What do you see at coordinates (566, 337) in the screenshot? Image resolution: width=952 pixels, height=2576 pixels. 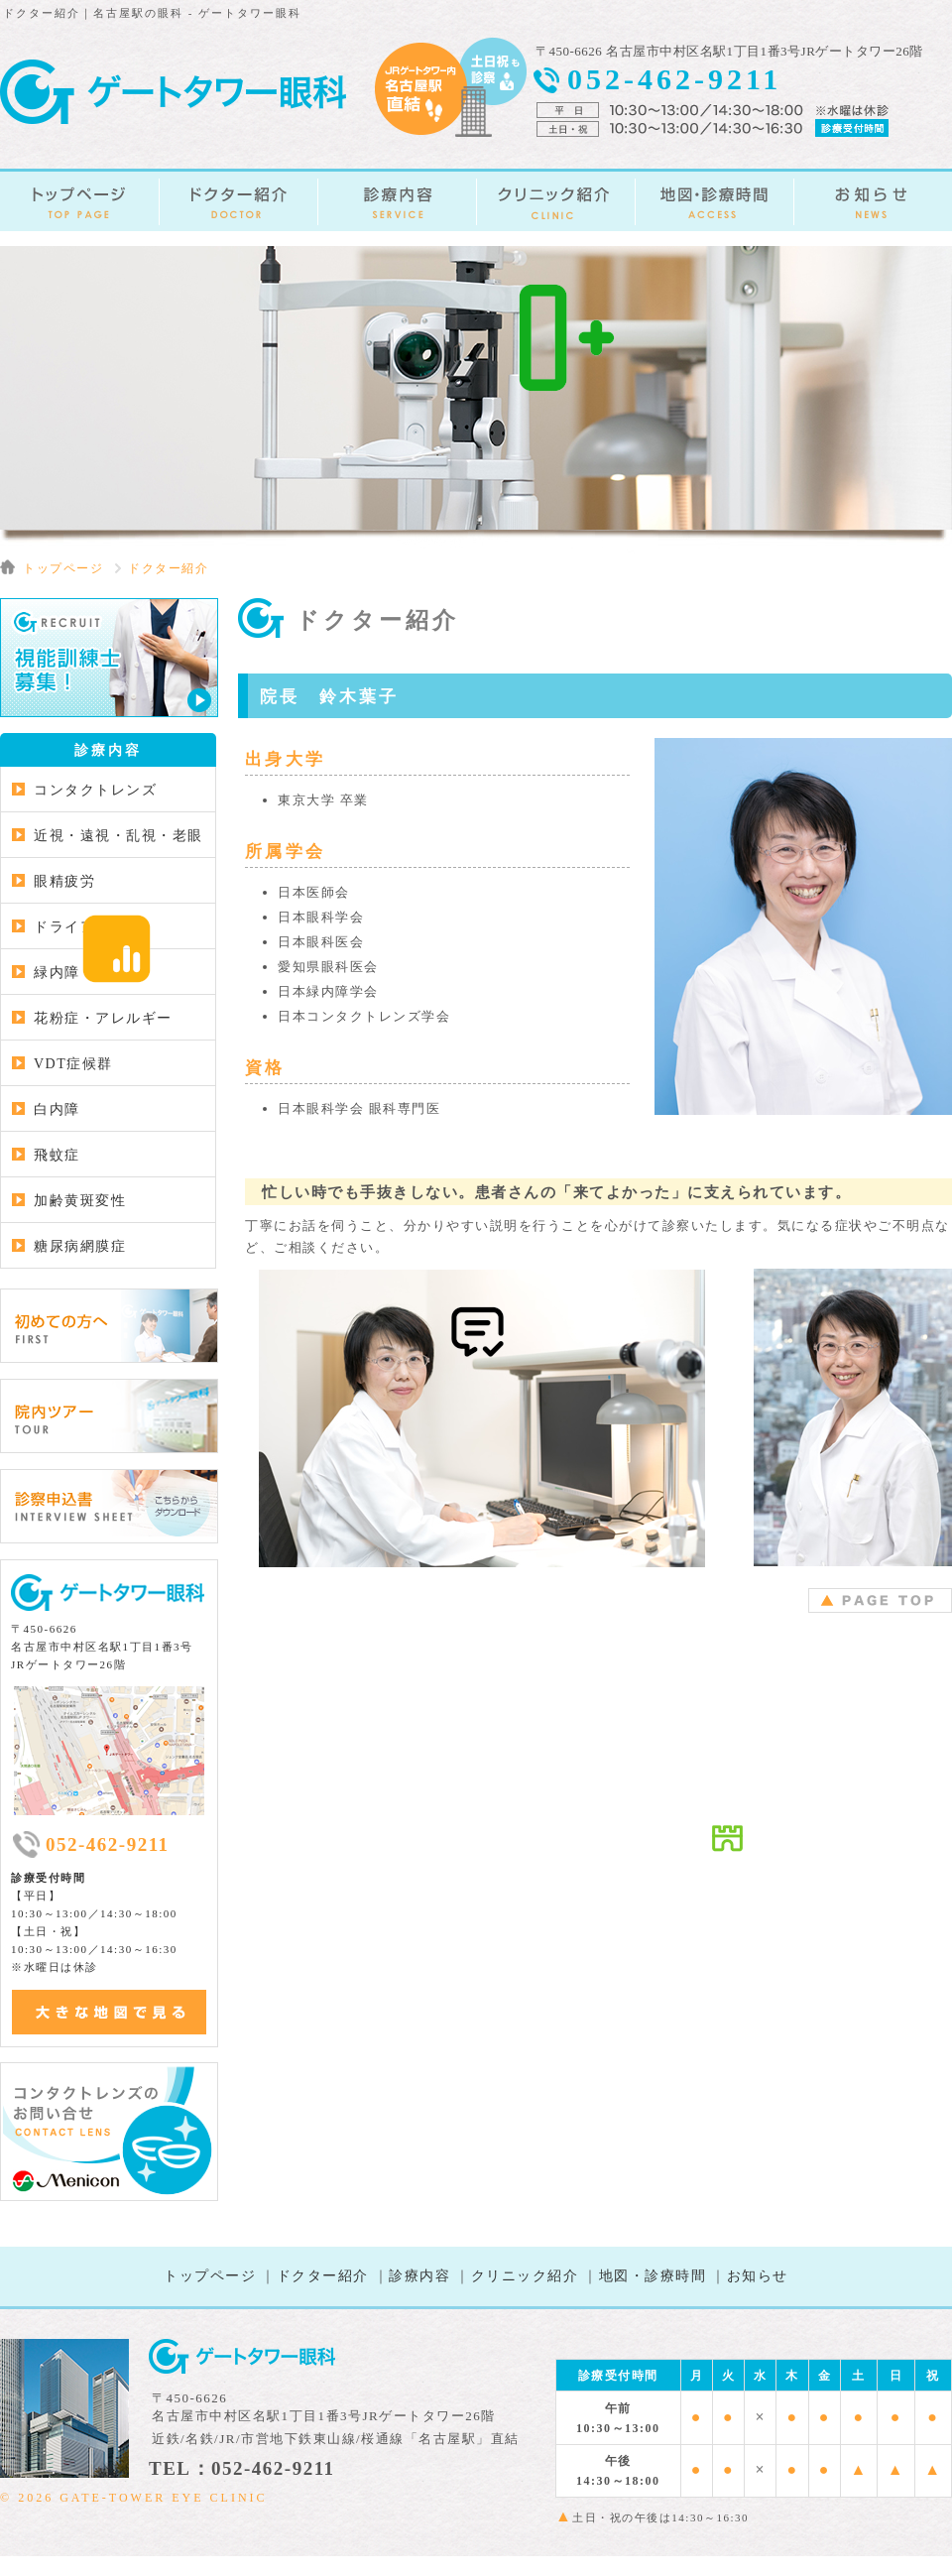 I see `insert a new column to the right` at bounding box center [566, 337].